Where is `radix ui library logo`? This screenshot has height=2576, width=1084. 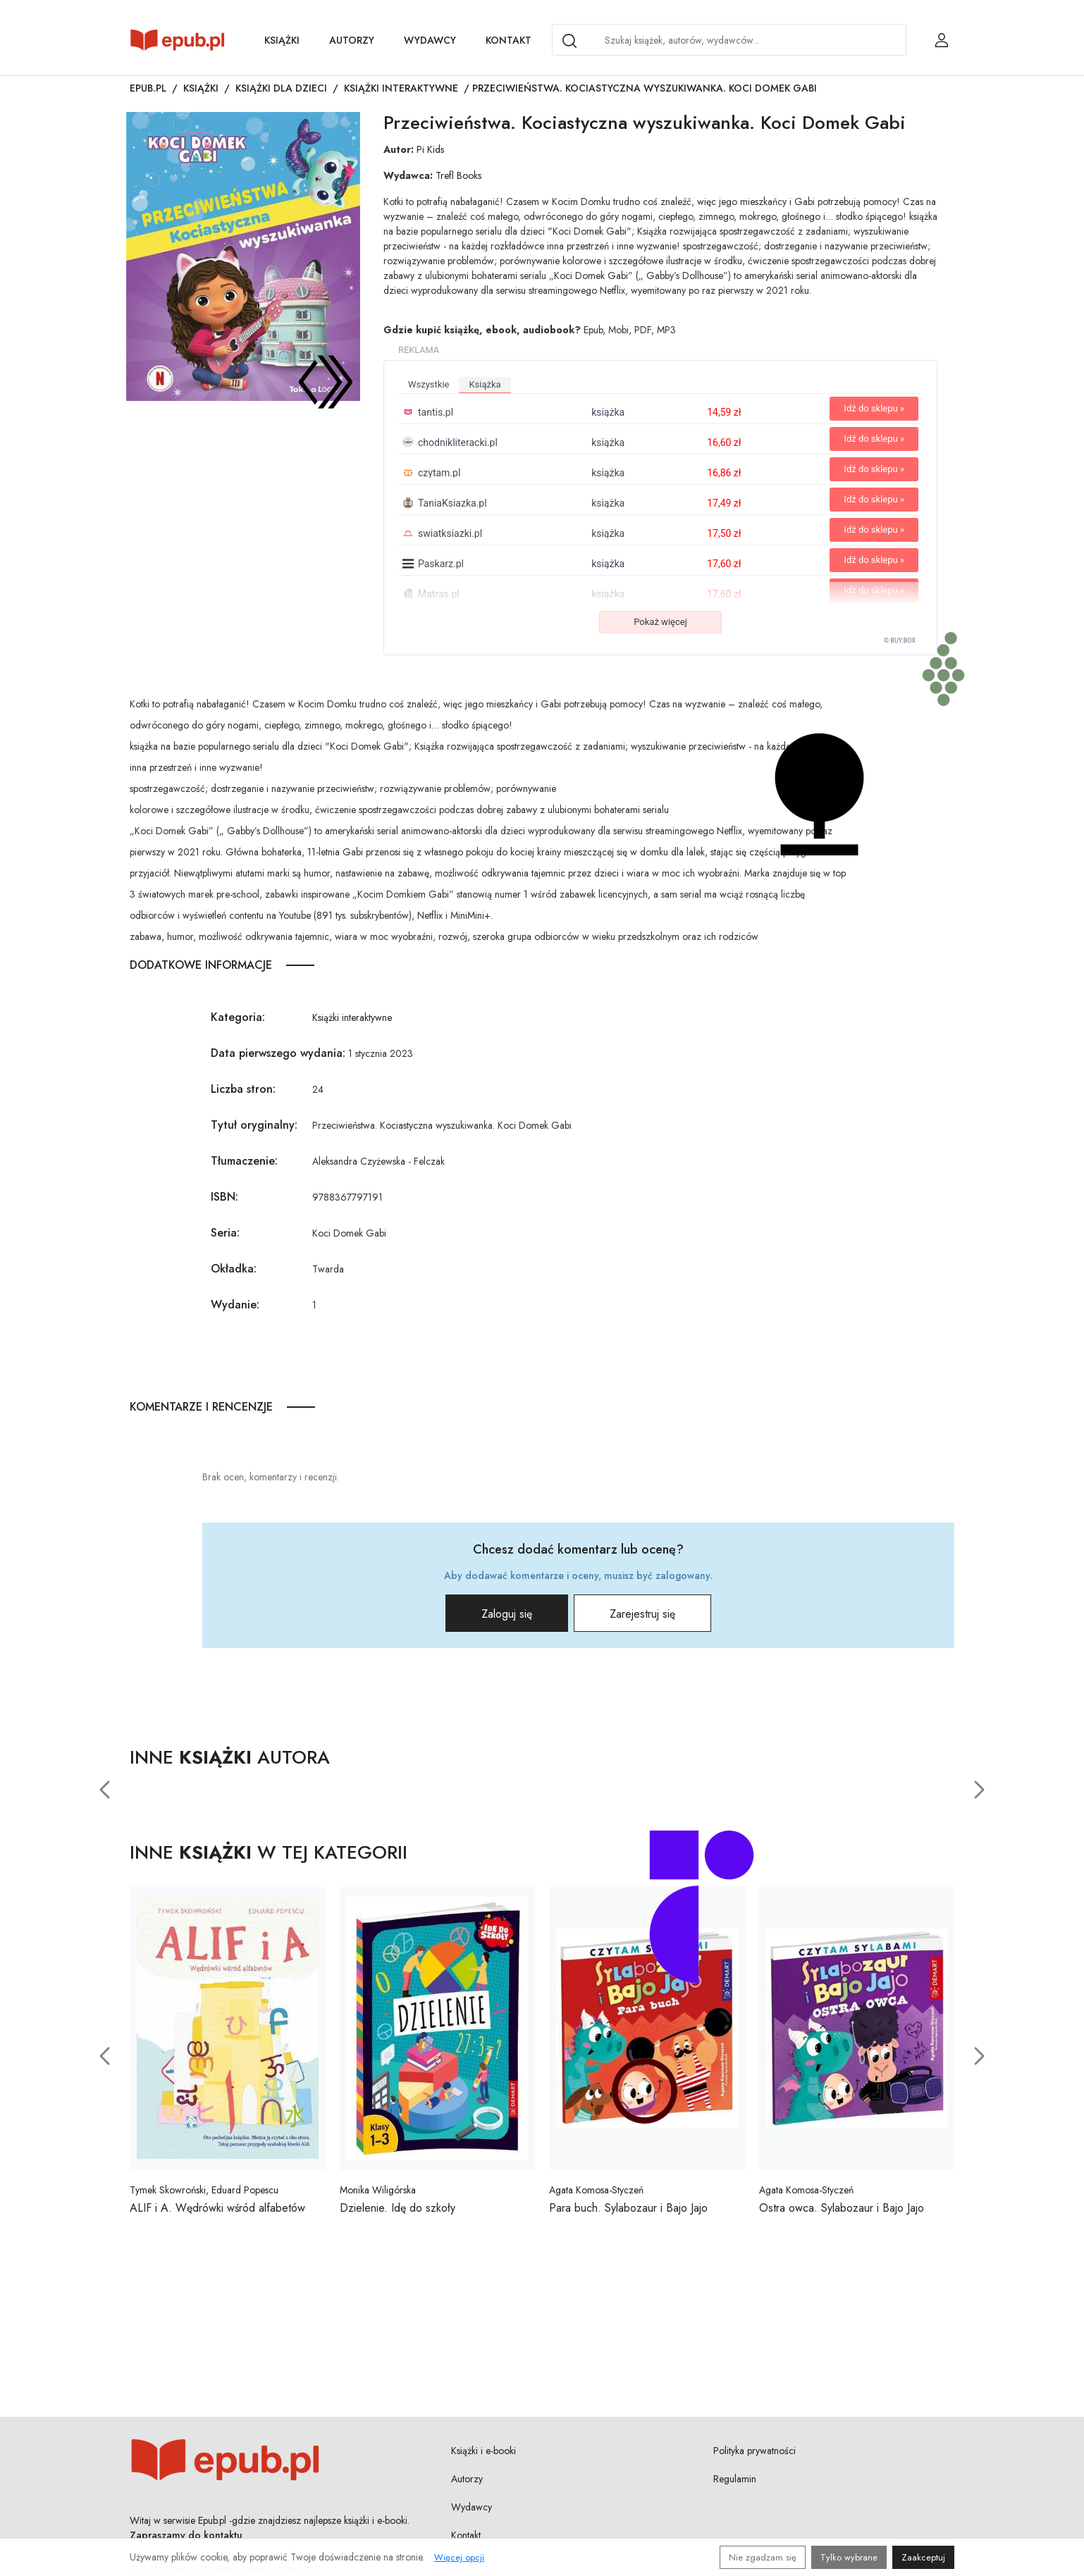 radix ui library logo is located at coordinates (701, 1907).